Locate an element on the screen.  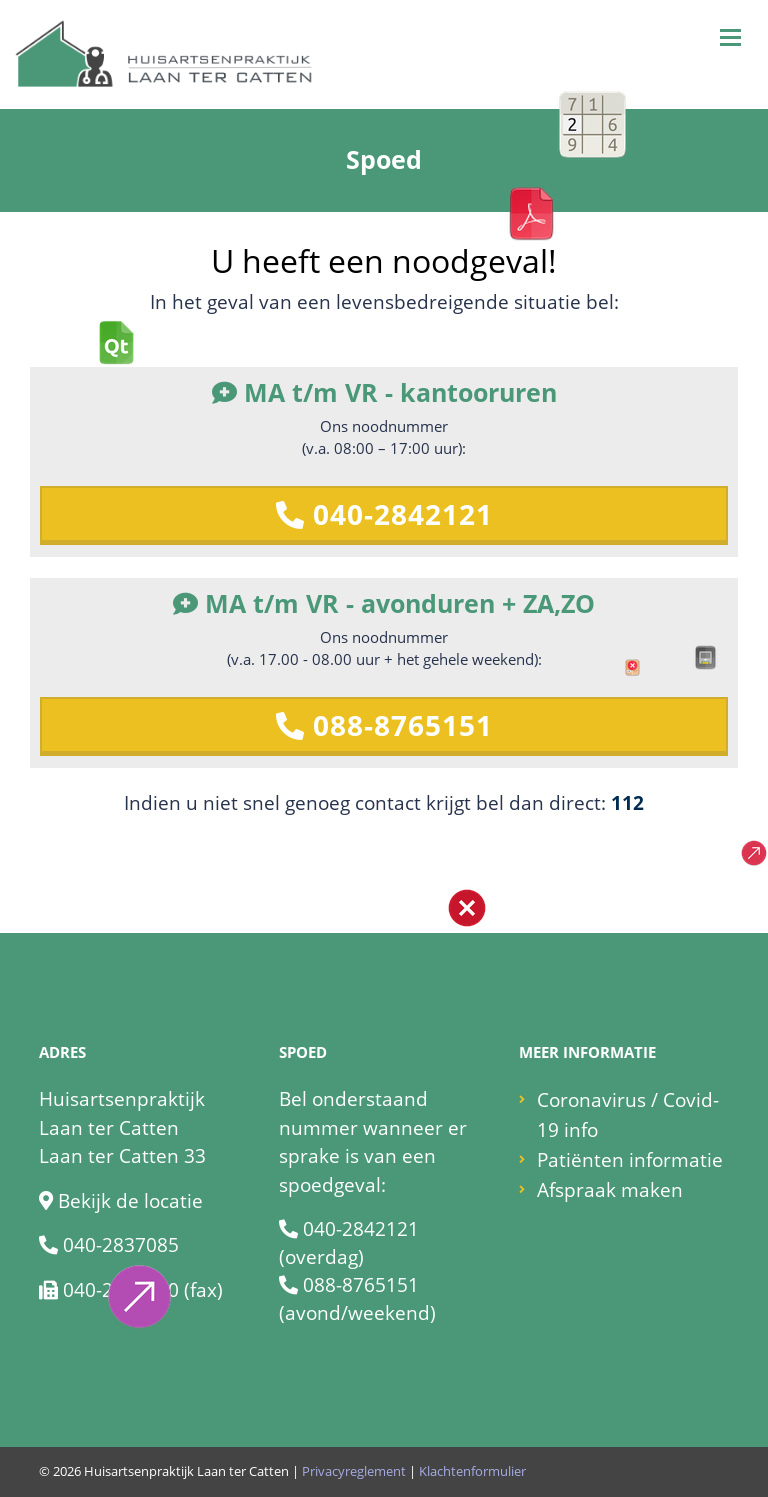
game boy advance ROM file is located at coordinates (705, 657).